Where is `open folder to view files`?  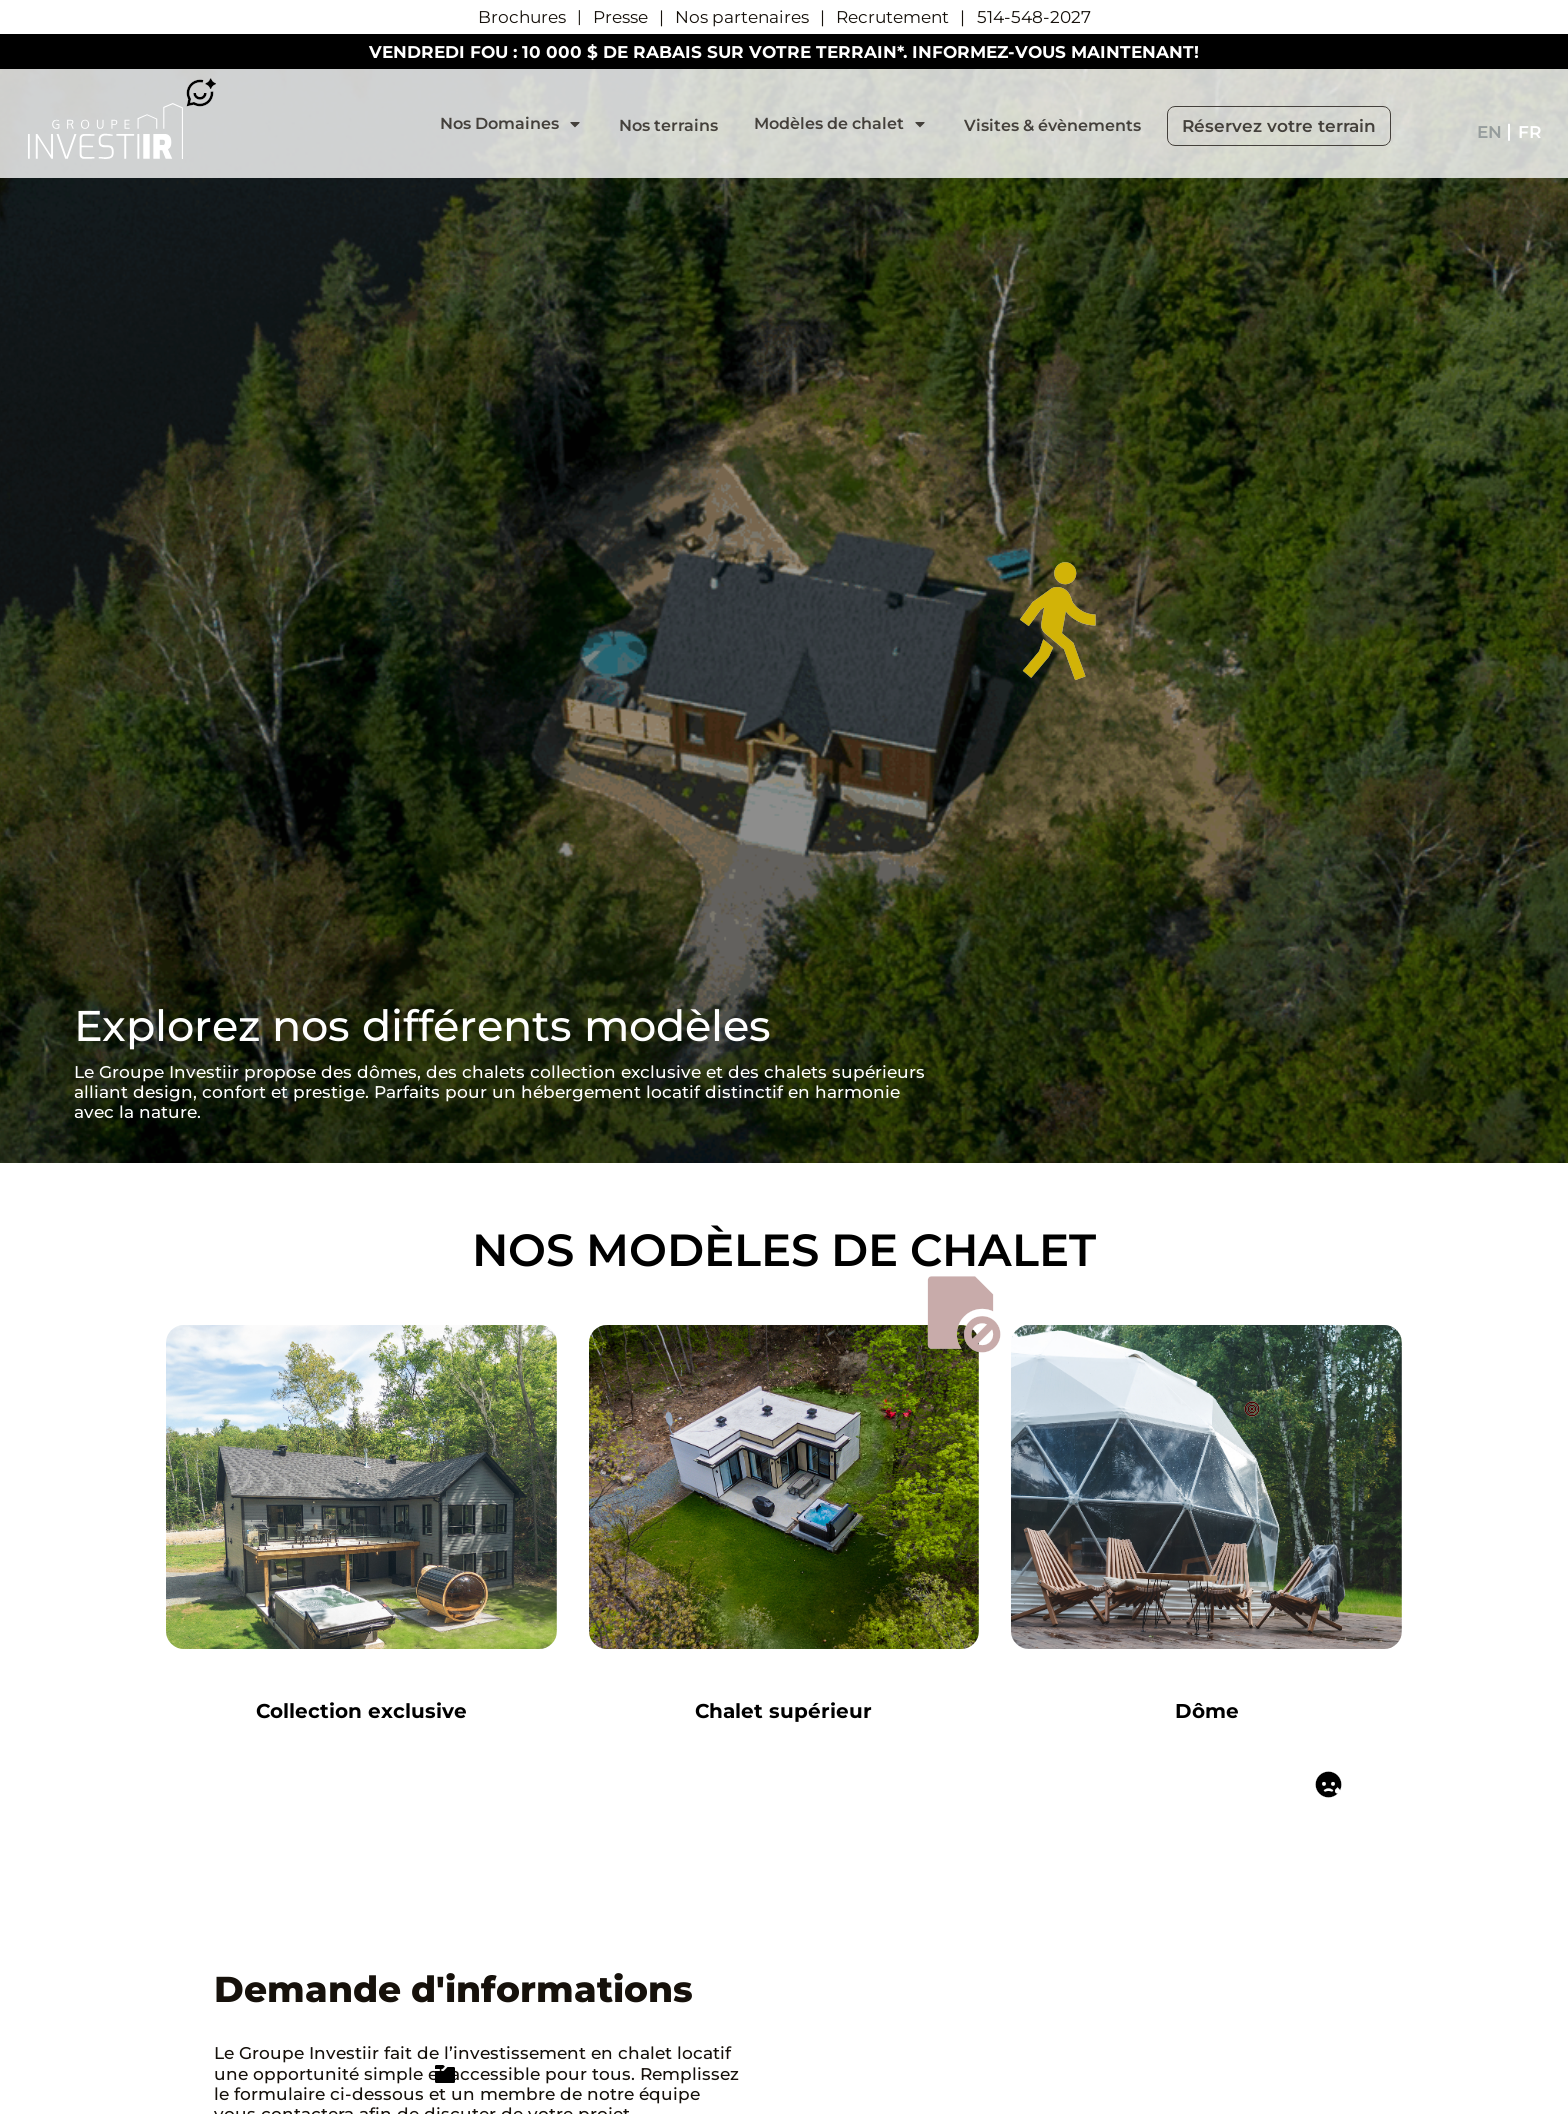
open folder to view files is located at coordinates (445, 2074).